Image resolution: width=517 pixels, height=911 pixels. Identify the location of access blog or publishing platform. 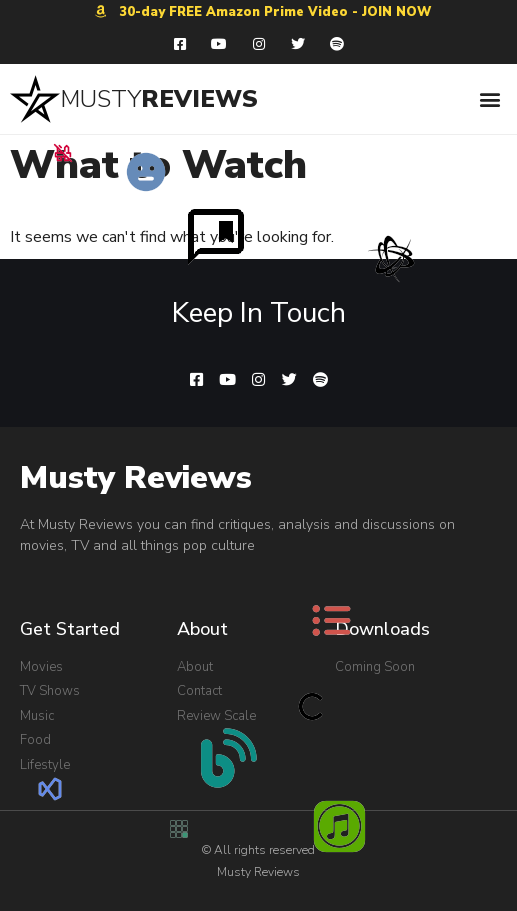
(227, 758).